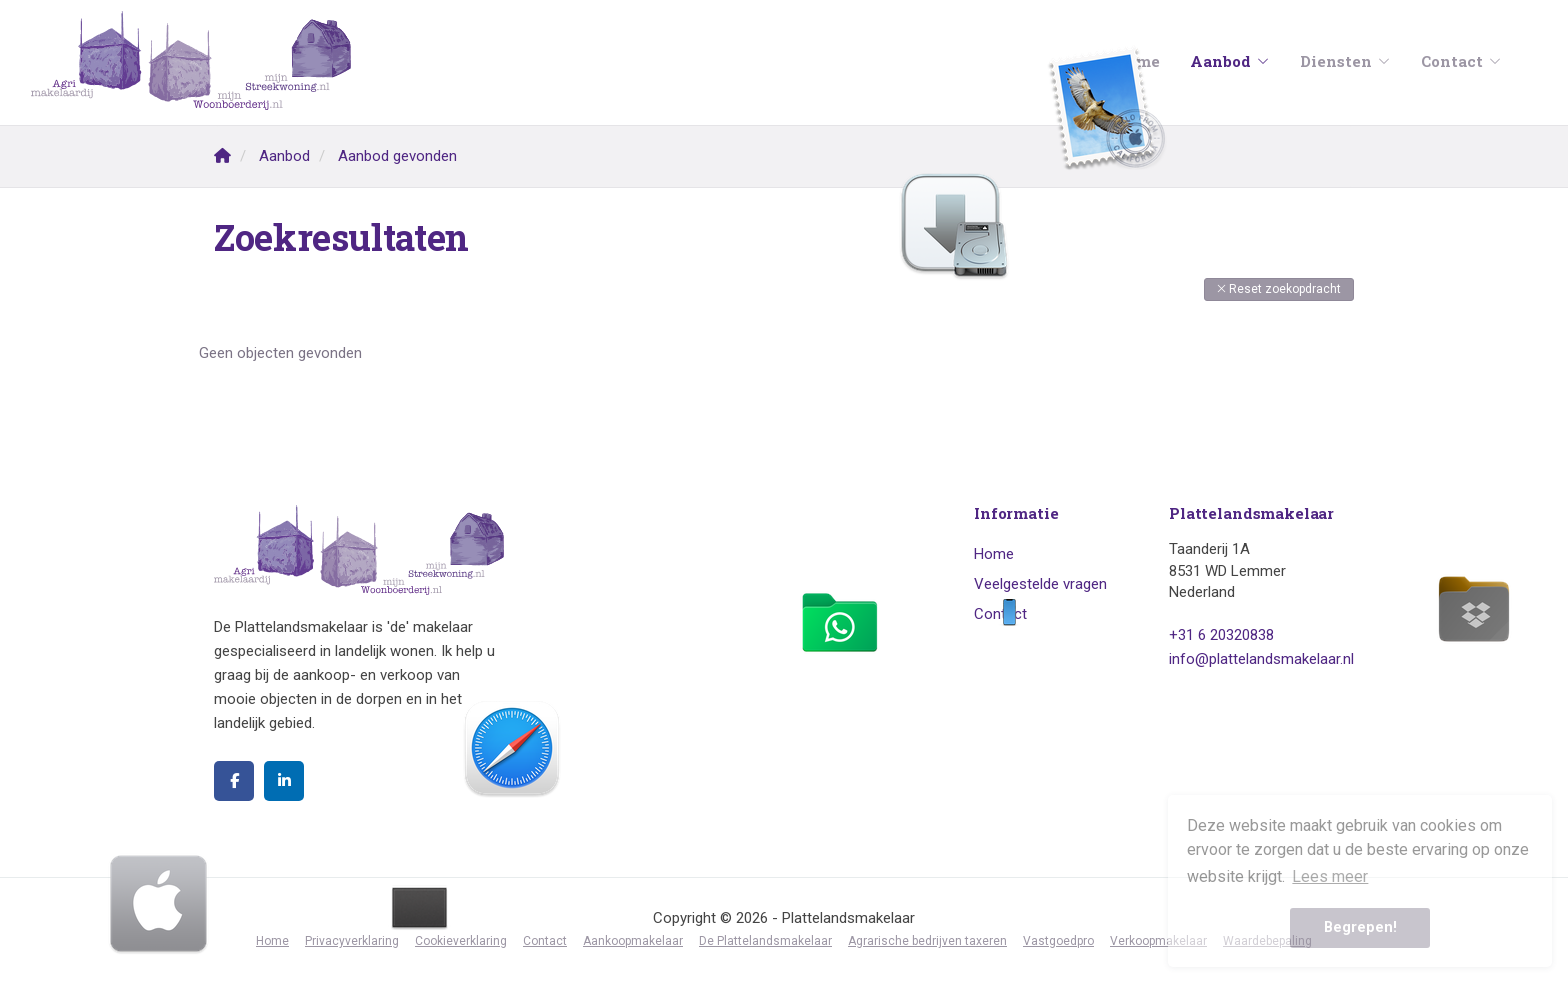 The image size is (1568, 983). I want to click on indicates magic trackpad is connected via bluetooth, so click(419, 907).